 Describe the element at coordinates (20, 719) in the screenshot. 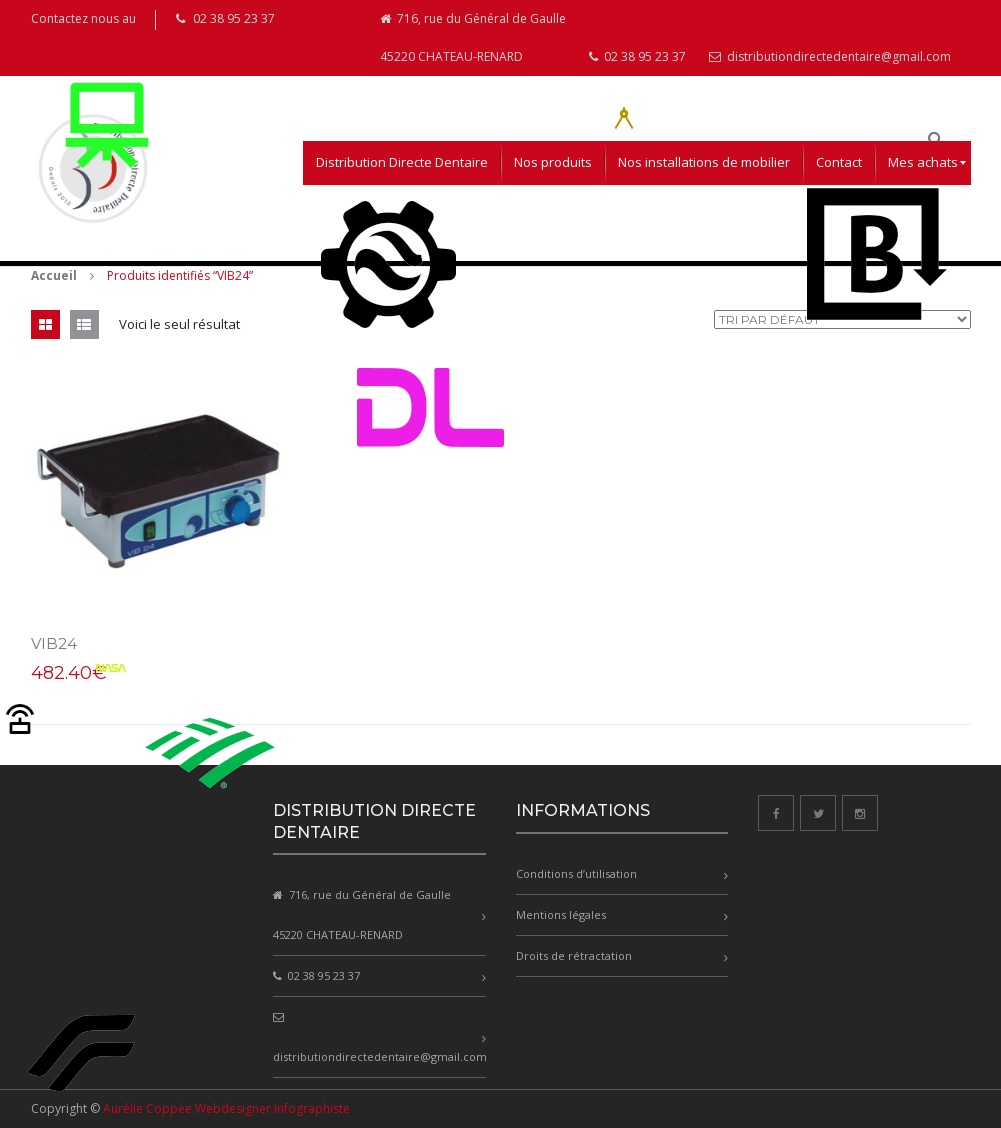

I see `access router or network settings` at that location.